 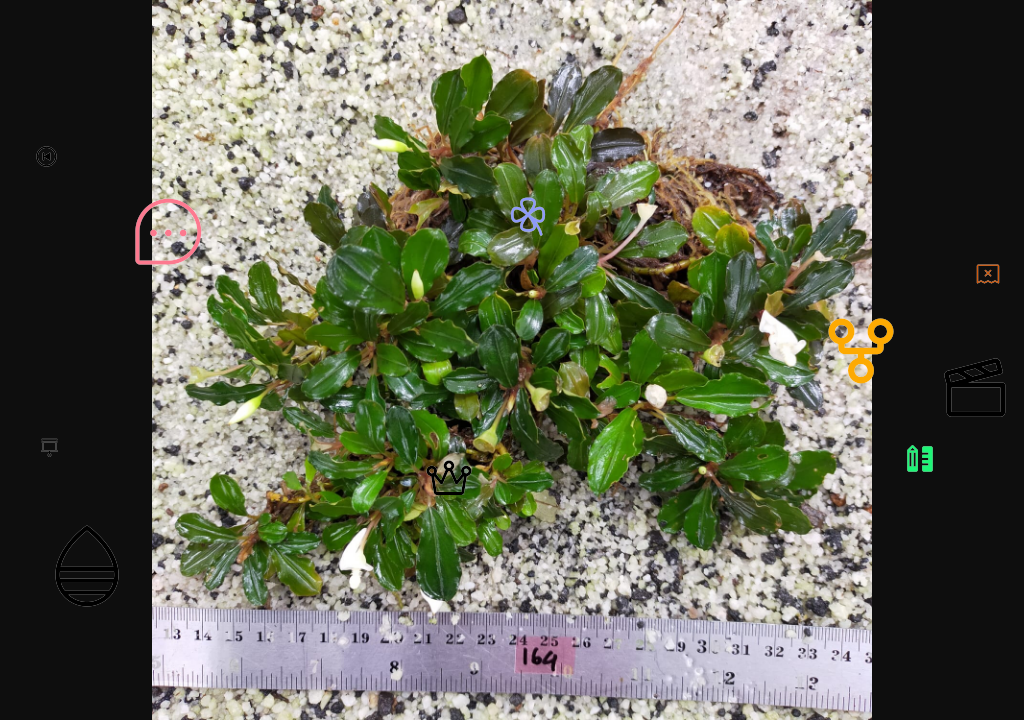 I want to click on indicates premium or pro subscription status, so click(x=449, y=480).